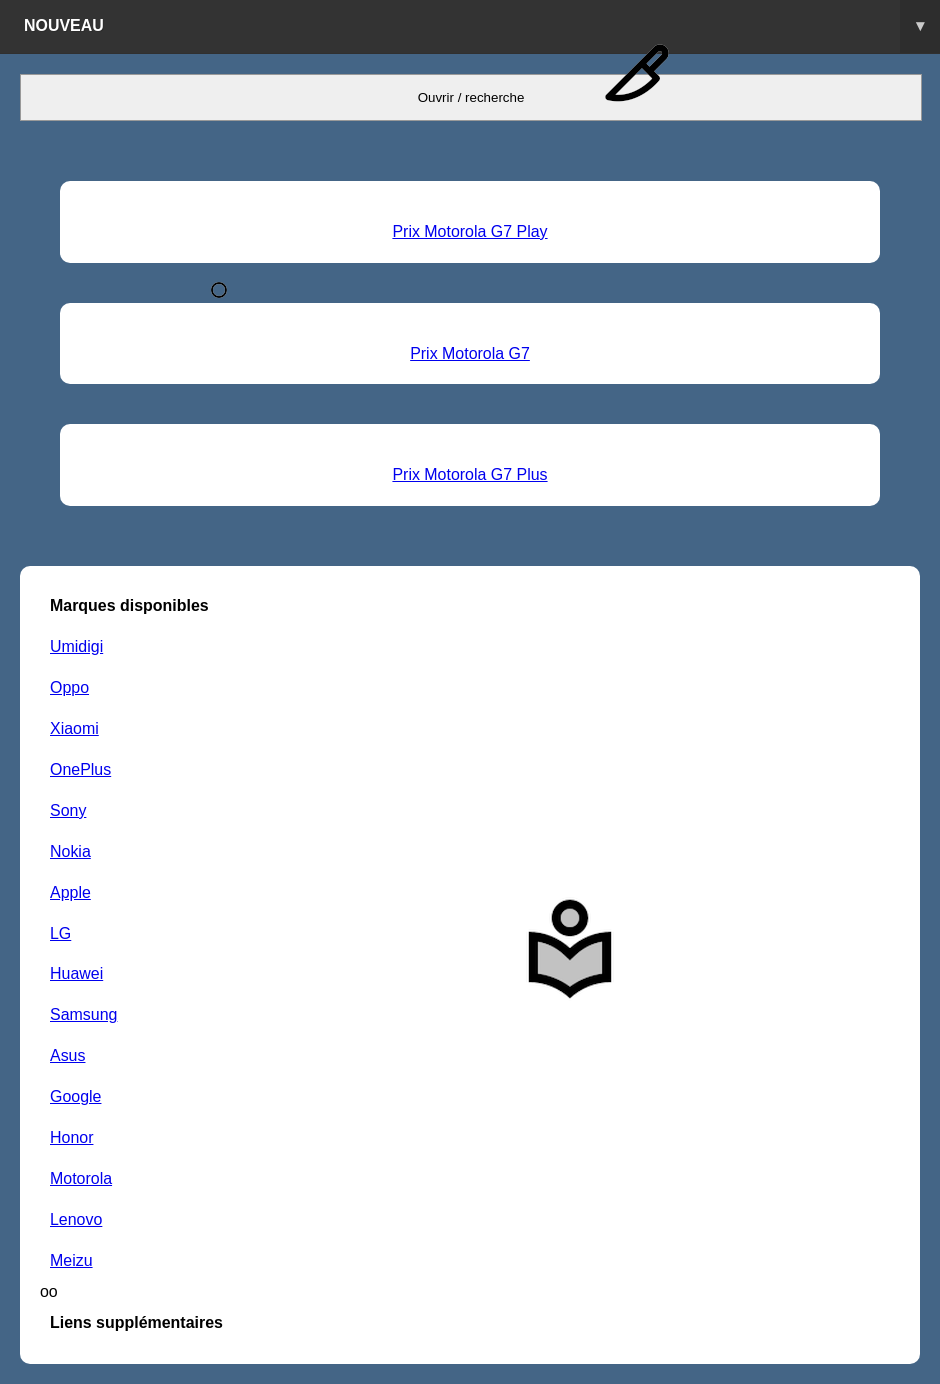 The width and height of the screenshot is (940, 1384). What do you see at coordinates (570, 950) in the screenshot?
I see `access local library or reading resources` at bounding box center [570, 950].